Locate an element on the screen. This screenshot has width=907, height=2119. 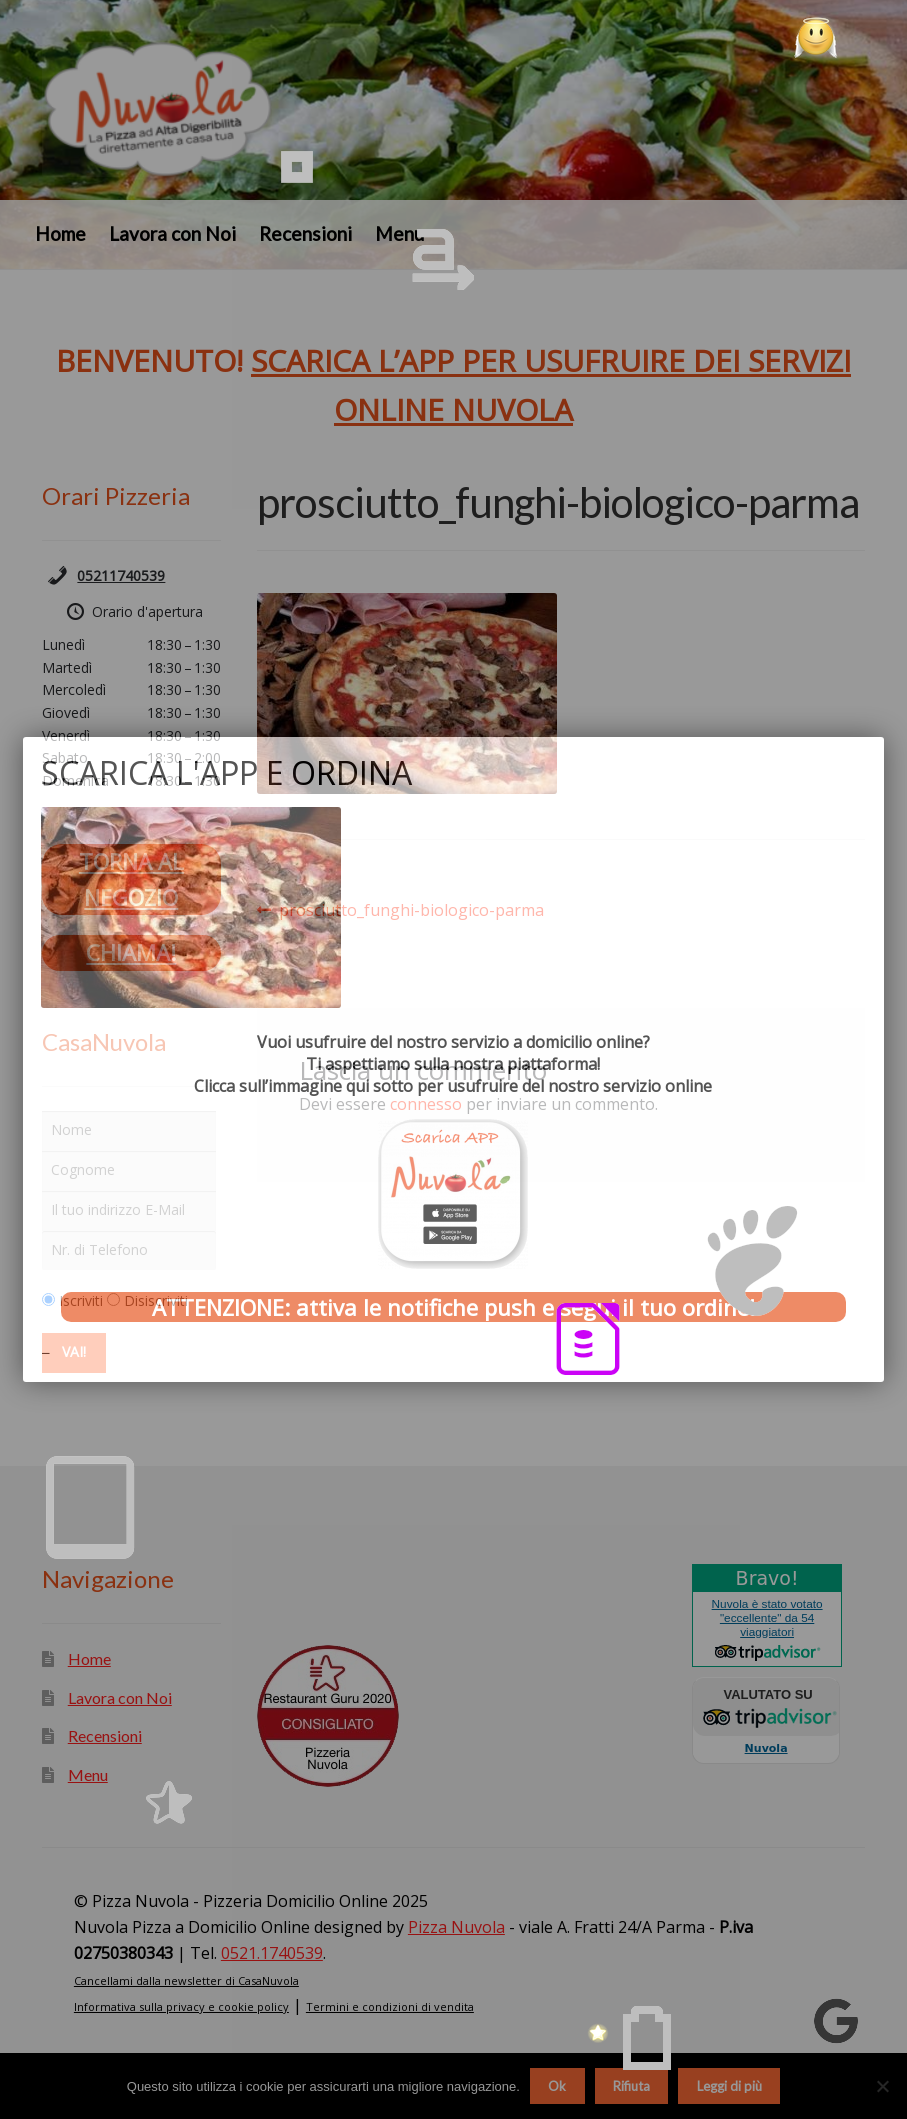
indicates a new or recently added item is located at coordinates (597, 2033).